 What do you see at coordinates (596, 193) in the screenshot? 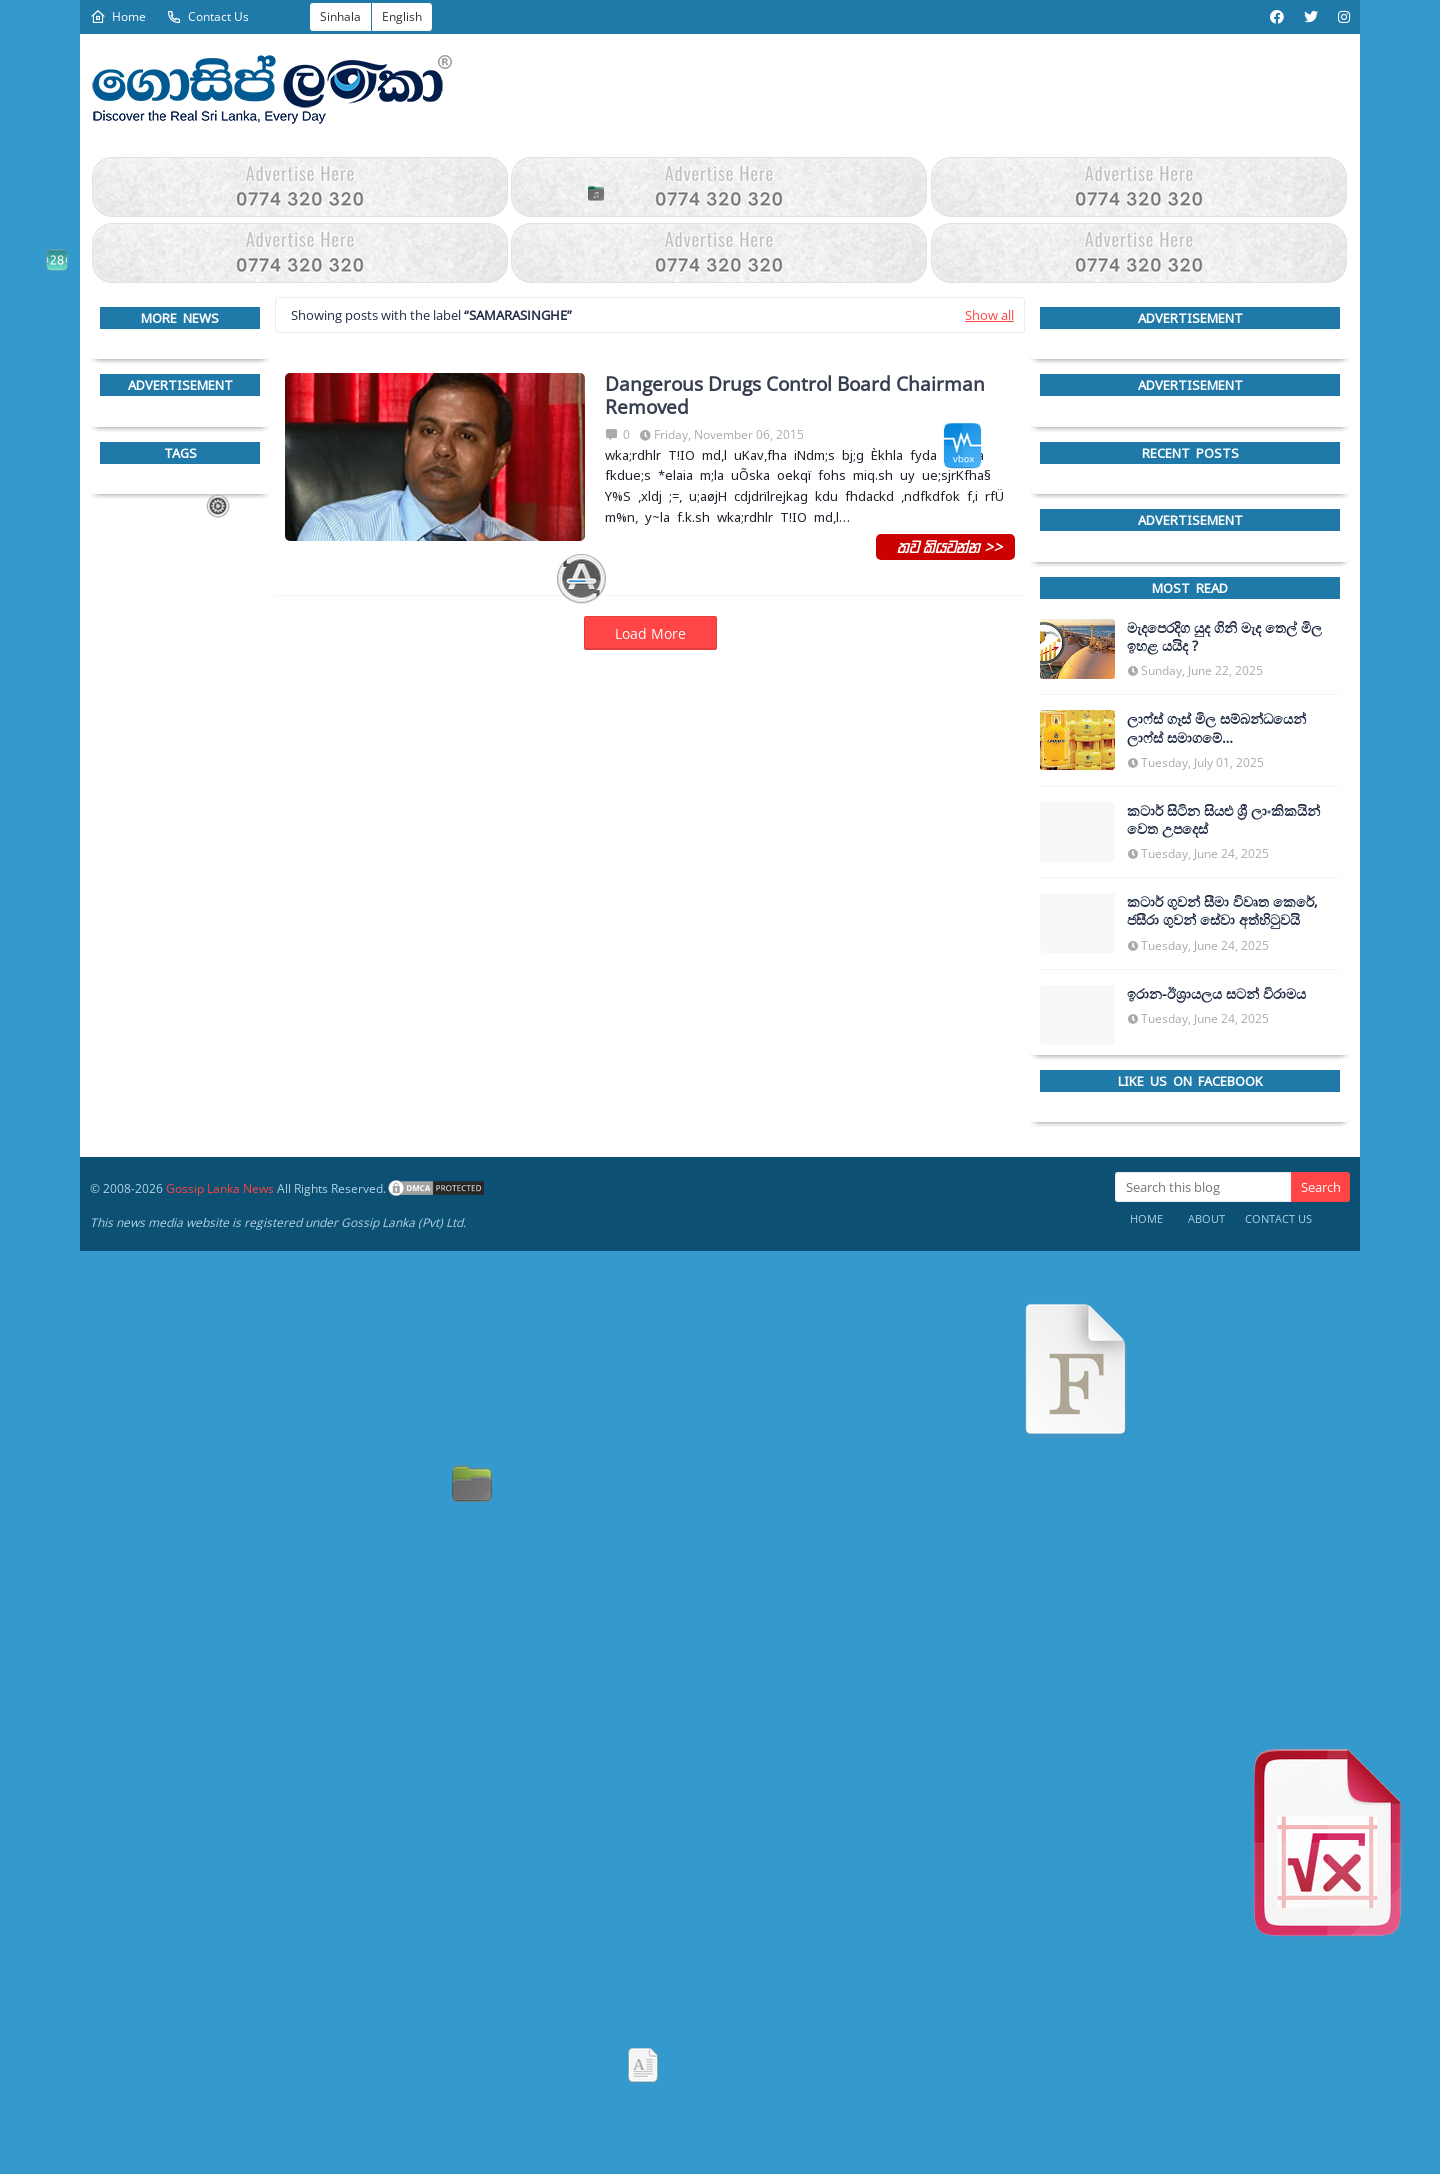
I see `open your music folder` at bounding box center [596, 193].